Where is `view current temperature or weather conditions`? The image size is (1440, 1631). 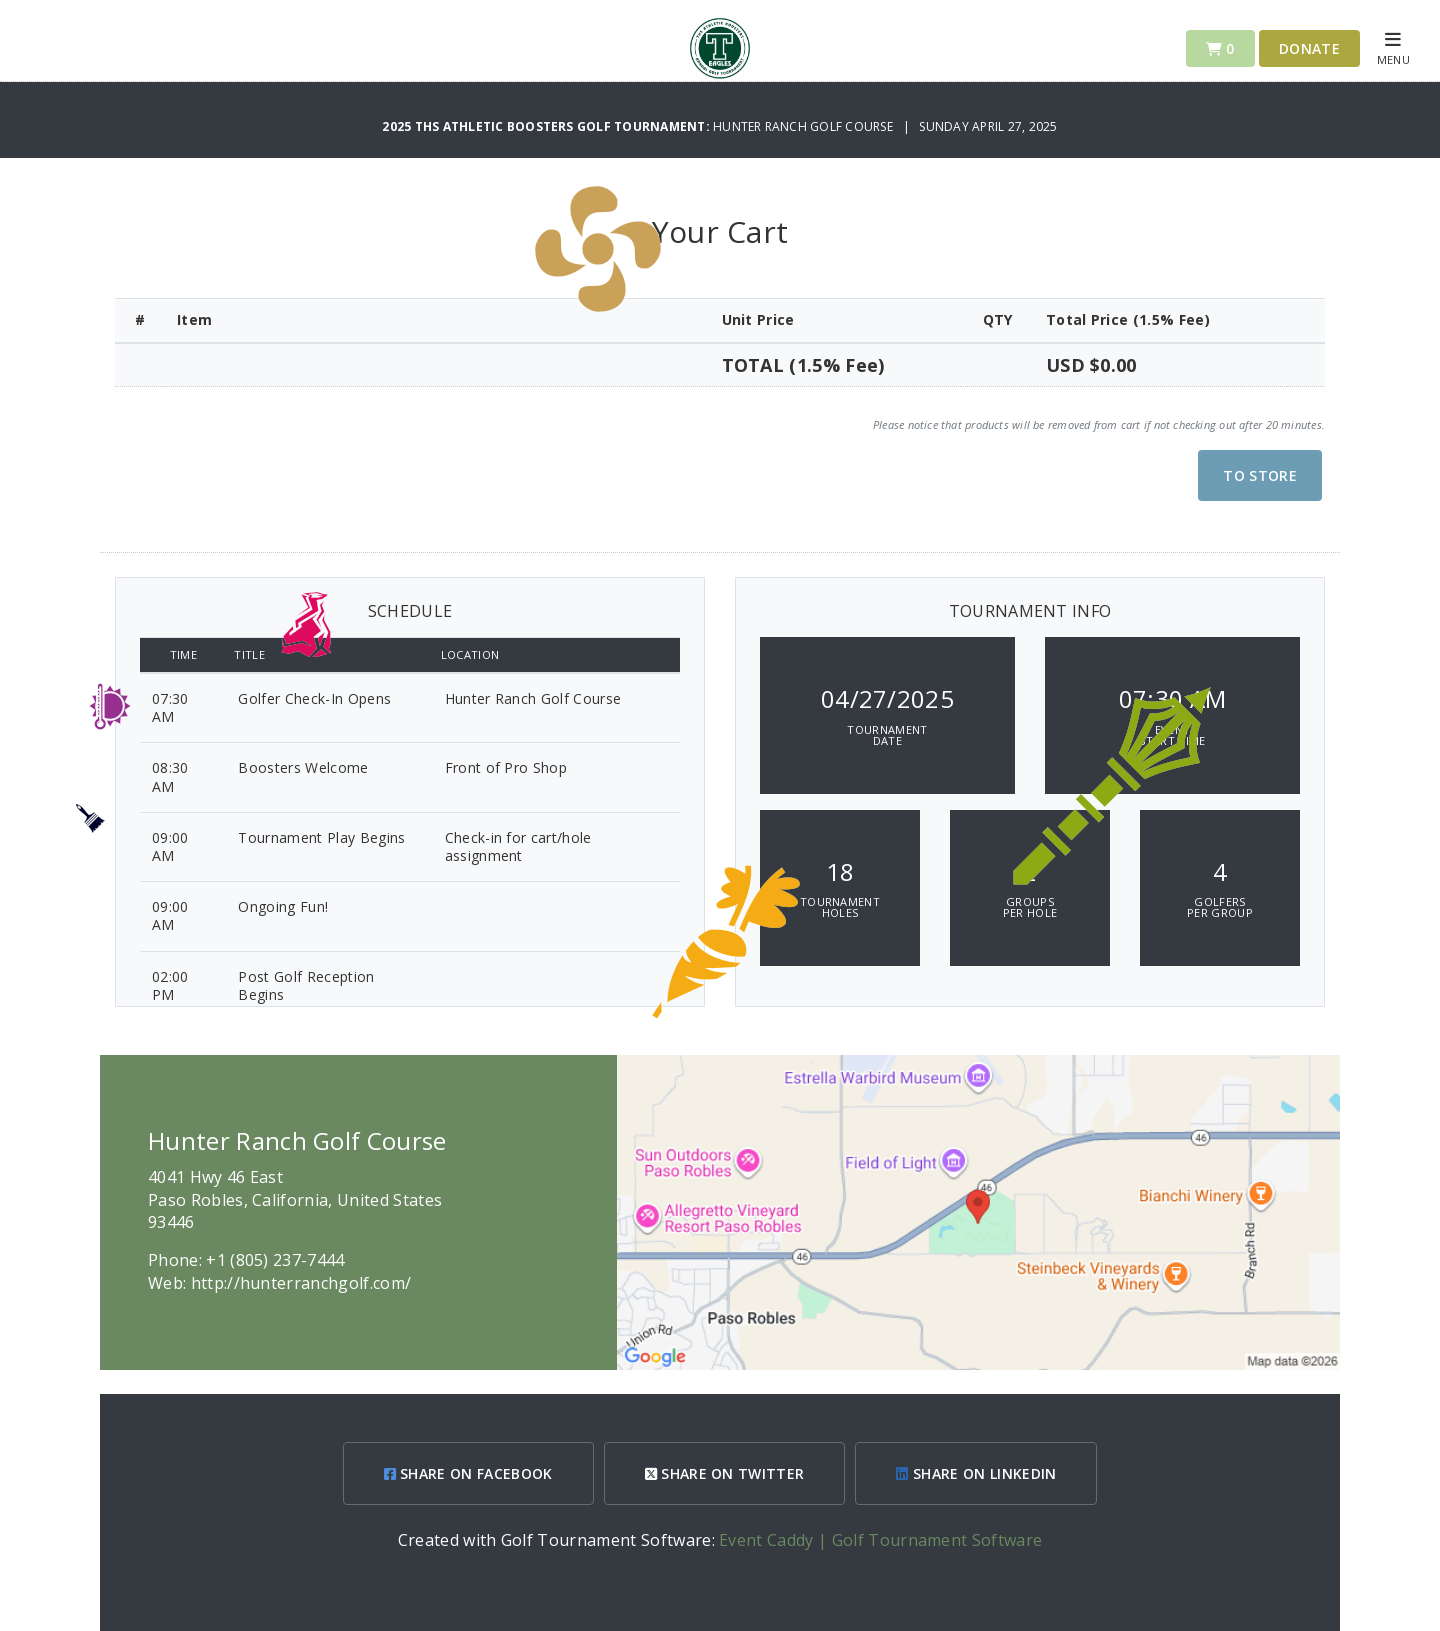 view current temperature or weather conditions is located at coordinates (110, 706).